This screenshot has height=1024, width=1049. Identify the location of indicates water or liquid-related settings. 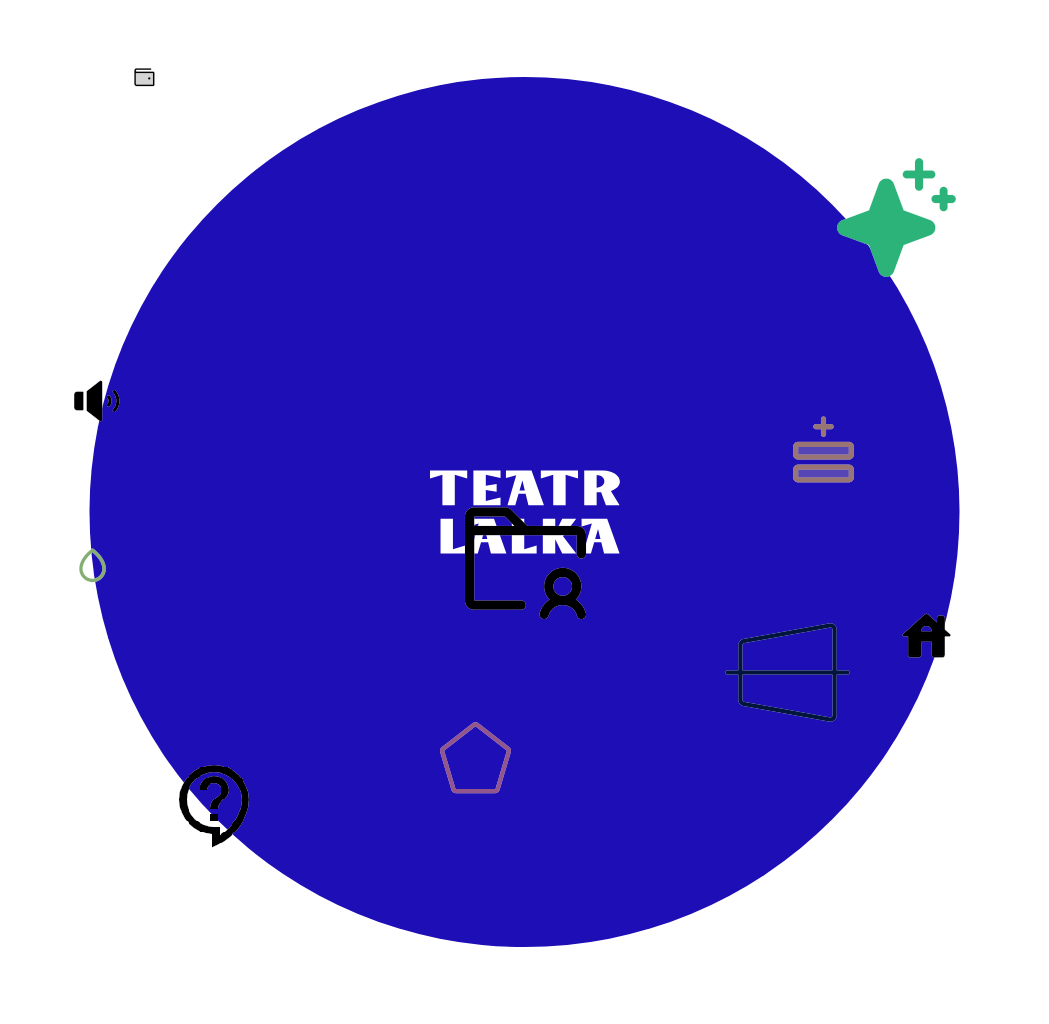
(92, 566).